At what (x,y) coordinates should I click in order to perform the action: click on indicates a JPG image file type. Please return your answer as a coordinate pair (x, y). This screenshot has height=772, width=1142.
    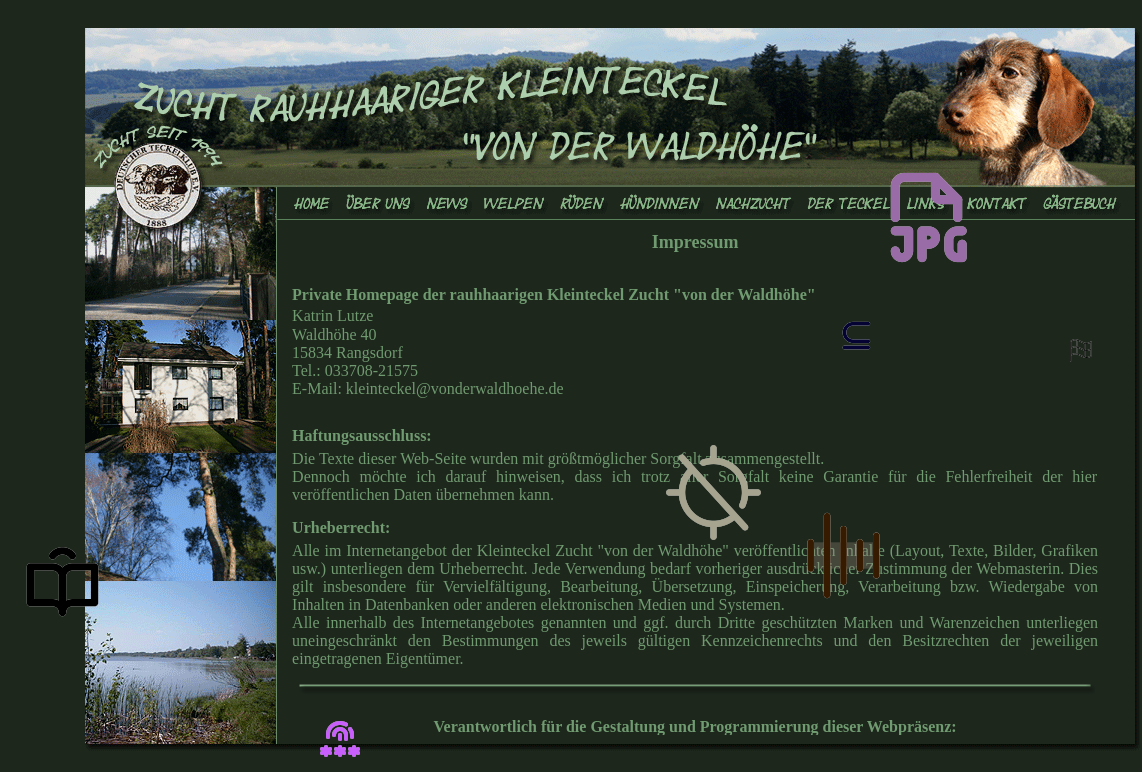
    Looking at the image, I should click on (926, 217).